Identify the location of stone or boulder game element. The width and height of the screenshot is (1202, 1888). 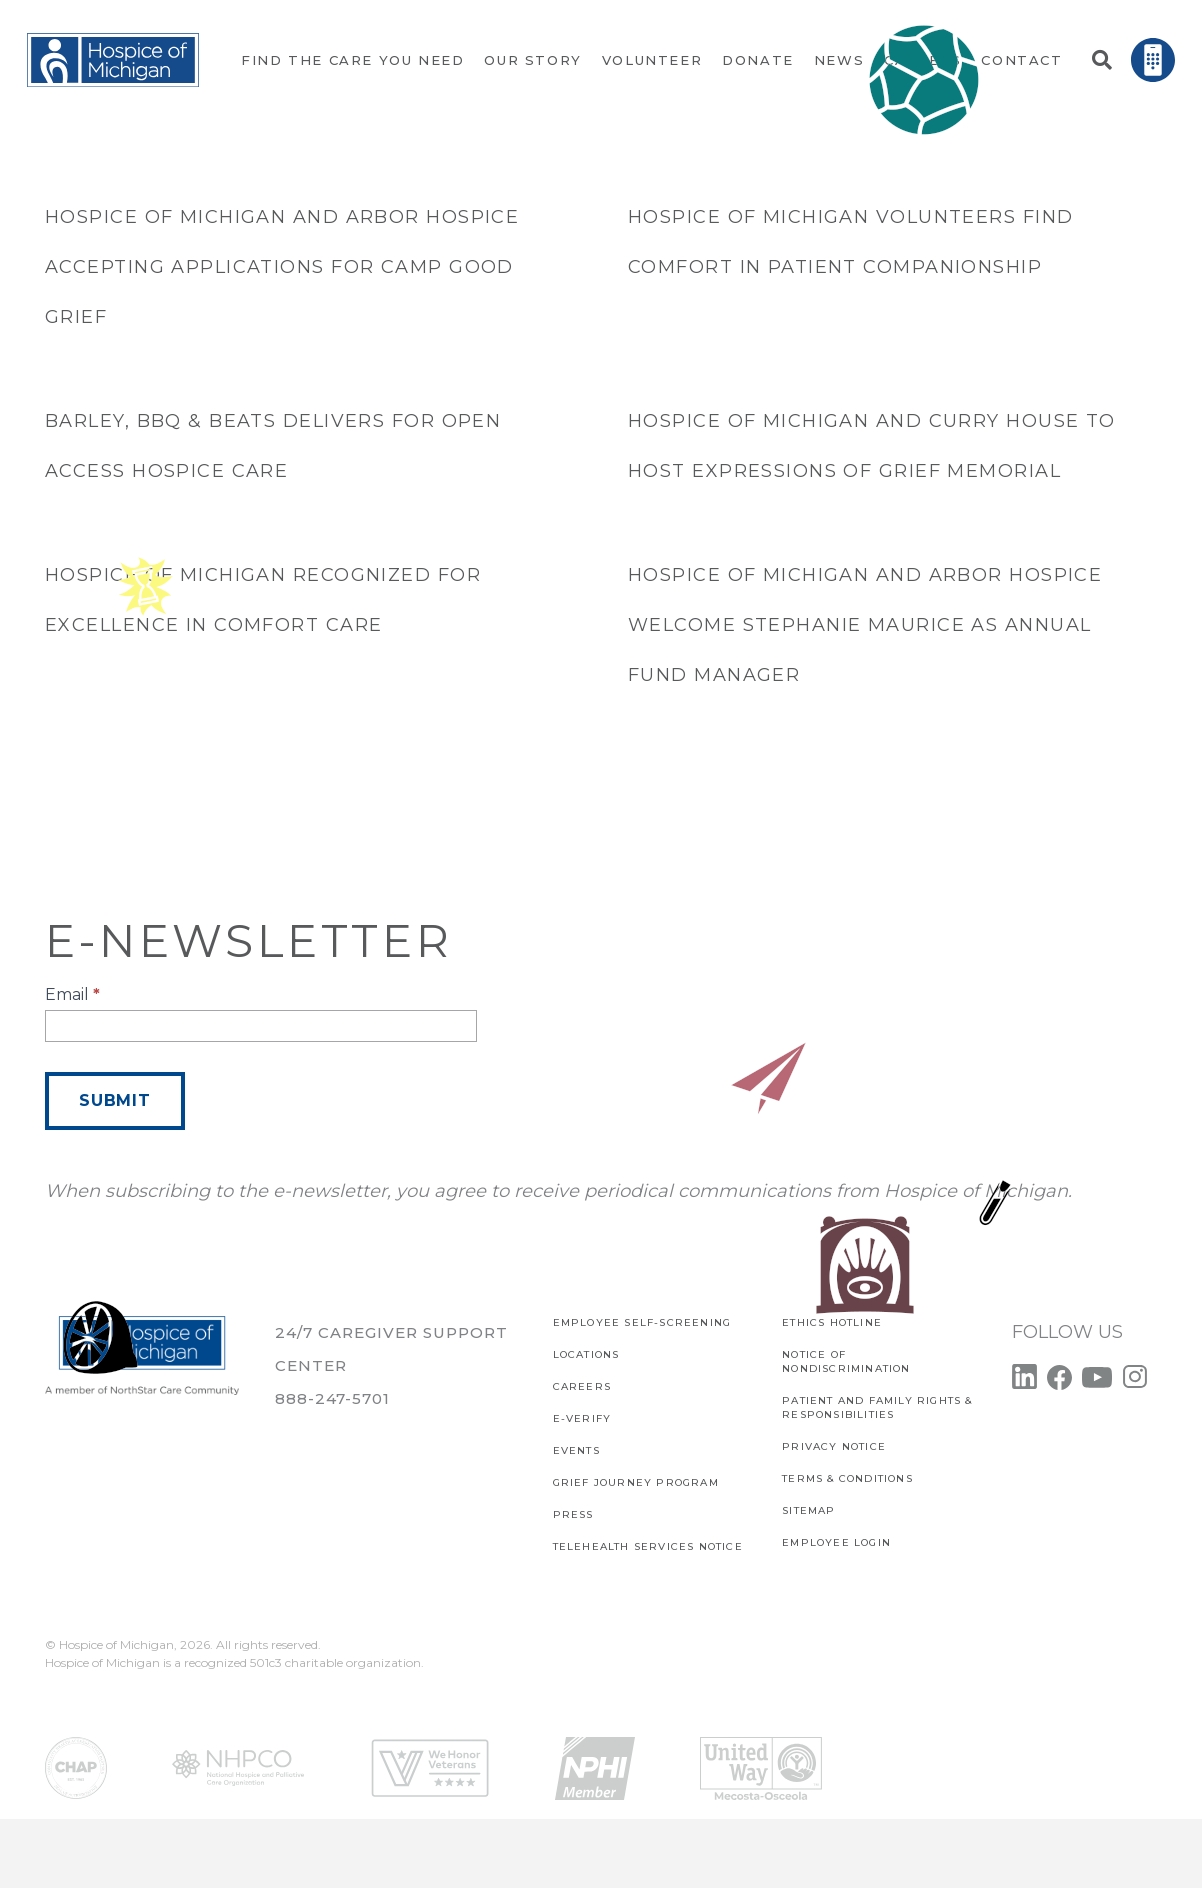
(924, 80).